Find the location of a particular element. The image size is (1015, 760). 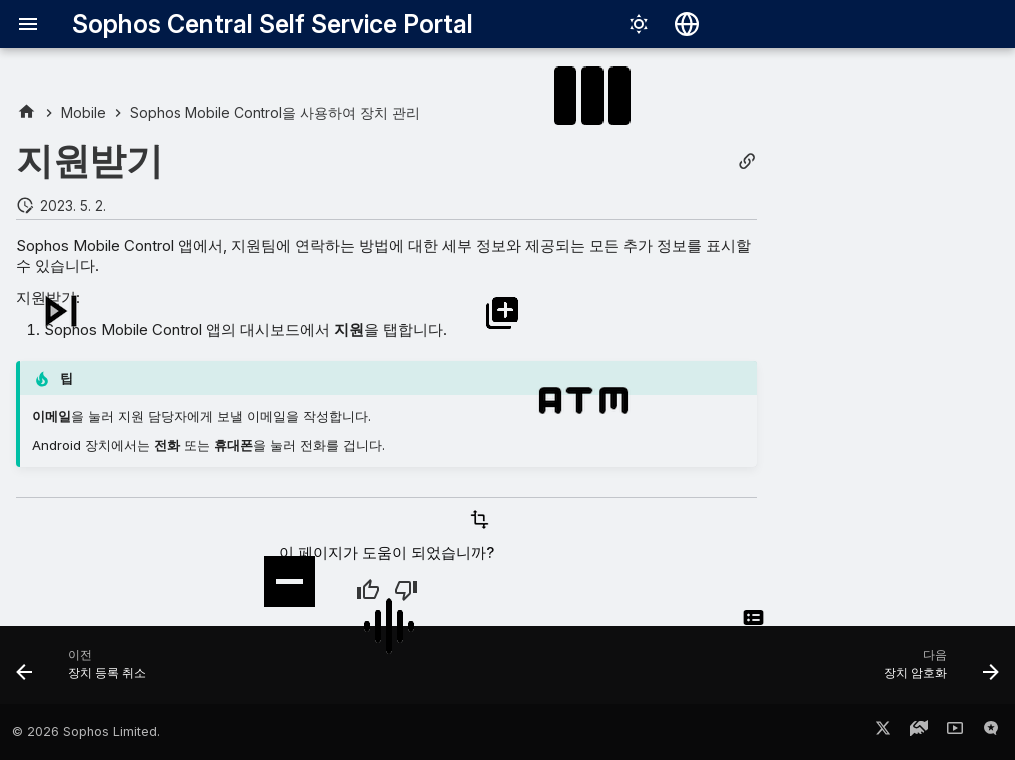

transform or resize an image is located at coordinates (479, 519).